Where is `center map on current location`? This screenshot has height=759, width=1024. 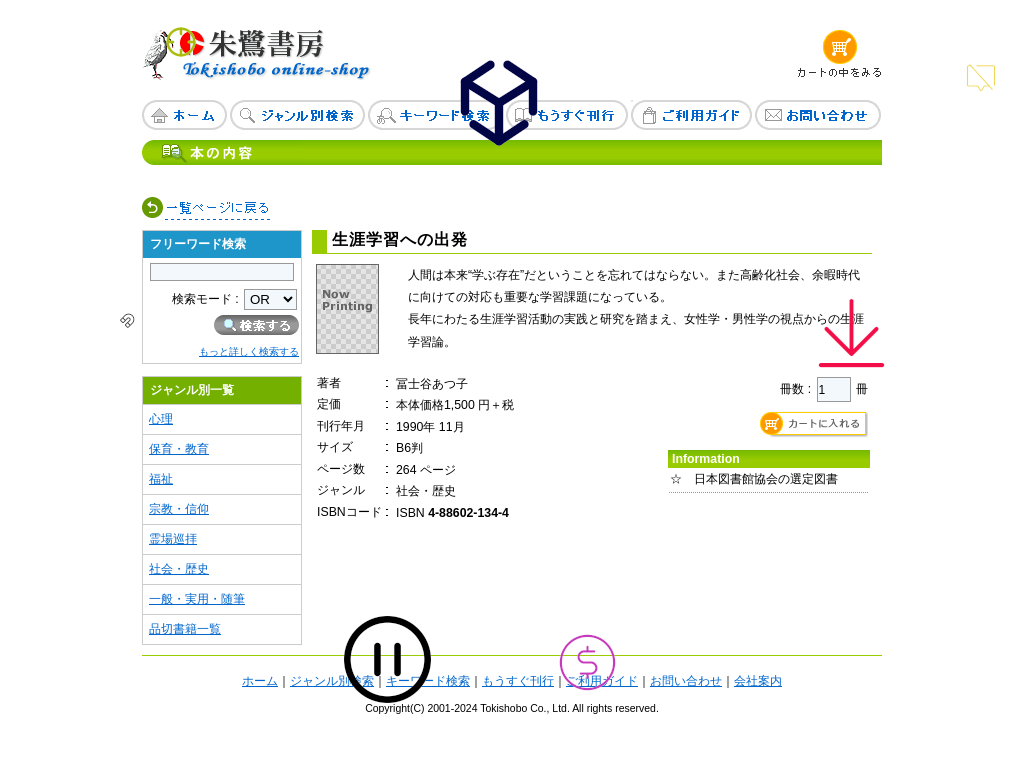
center map on current location is located at coordinates (181, 42).